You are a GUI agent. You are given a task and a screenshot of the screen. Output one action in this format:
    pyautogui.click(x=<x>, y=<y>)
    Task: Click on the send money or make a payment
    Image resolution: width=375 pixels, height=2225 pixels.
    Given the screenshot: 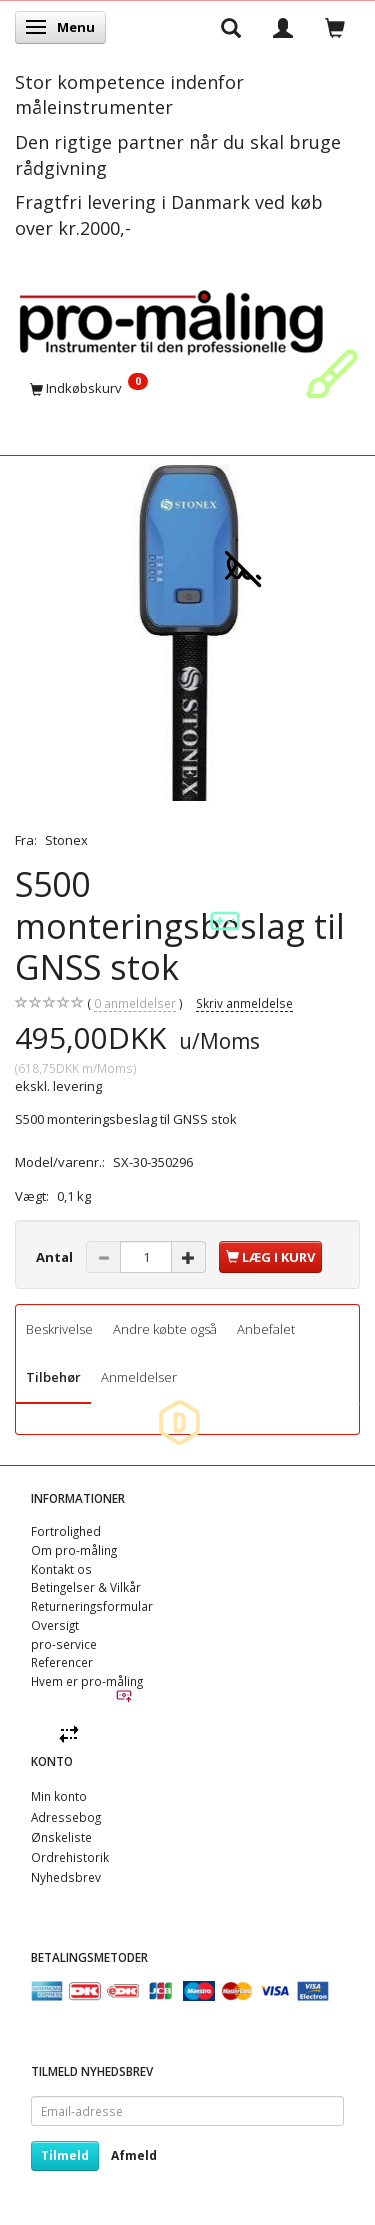 What is the action you would take?
    pyautogui.click(x=124, y=1695)
    